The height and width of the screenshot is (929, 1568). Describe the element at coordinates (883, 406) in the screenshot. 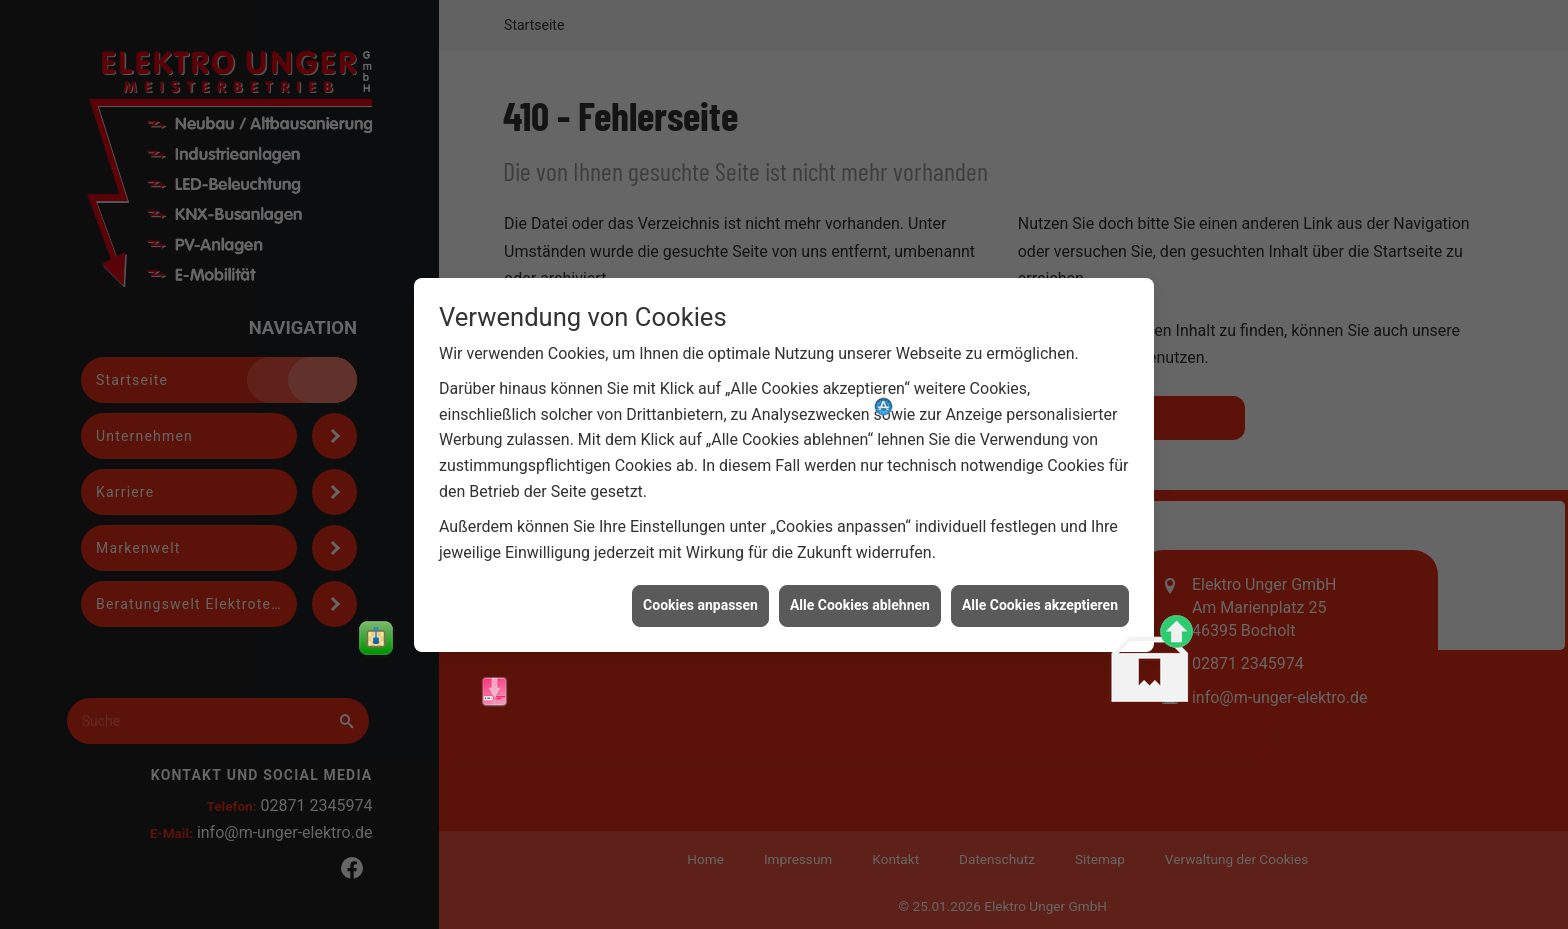

I see `open software properties settings` at that location.